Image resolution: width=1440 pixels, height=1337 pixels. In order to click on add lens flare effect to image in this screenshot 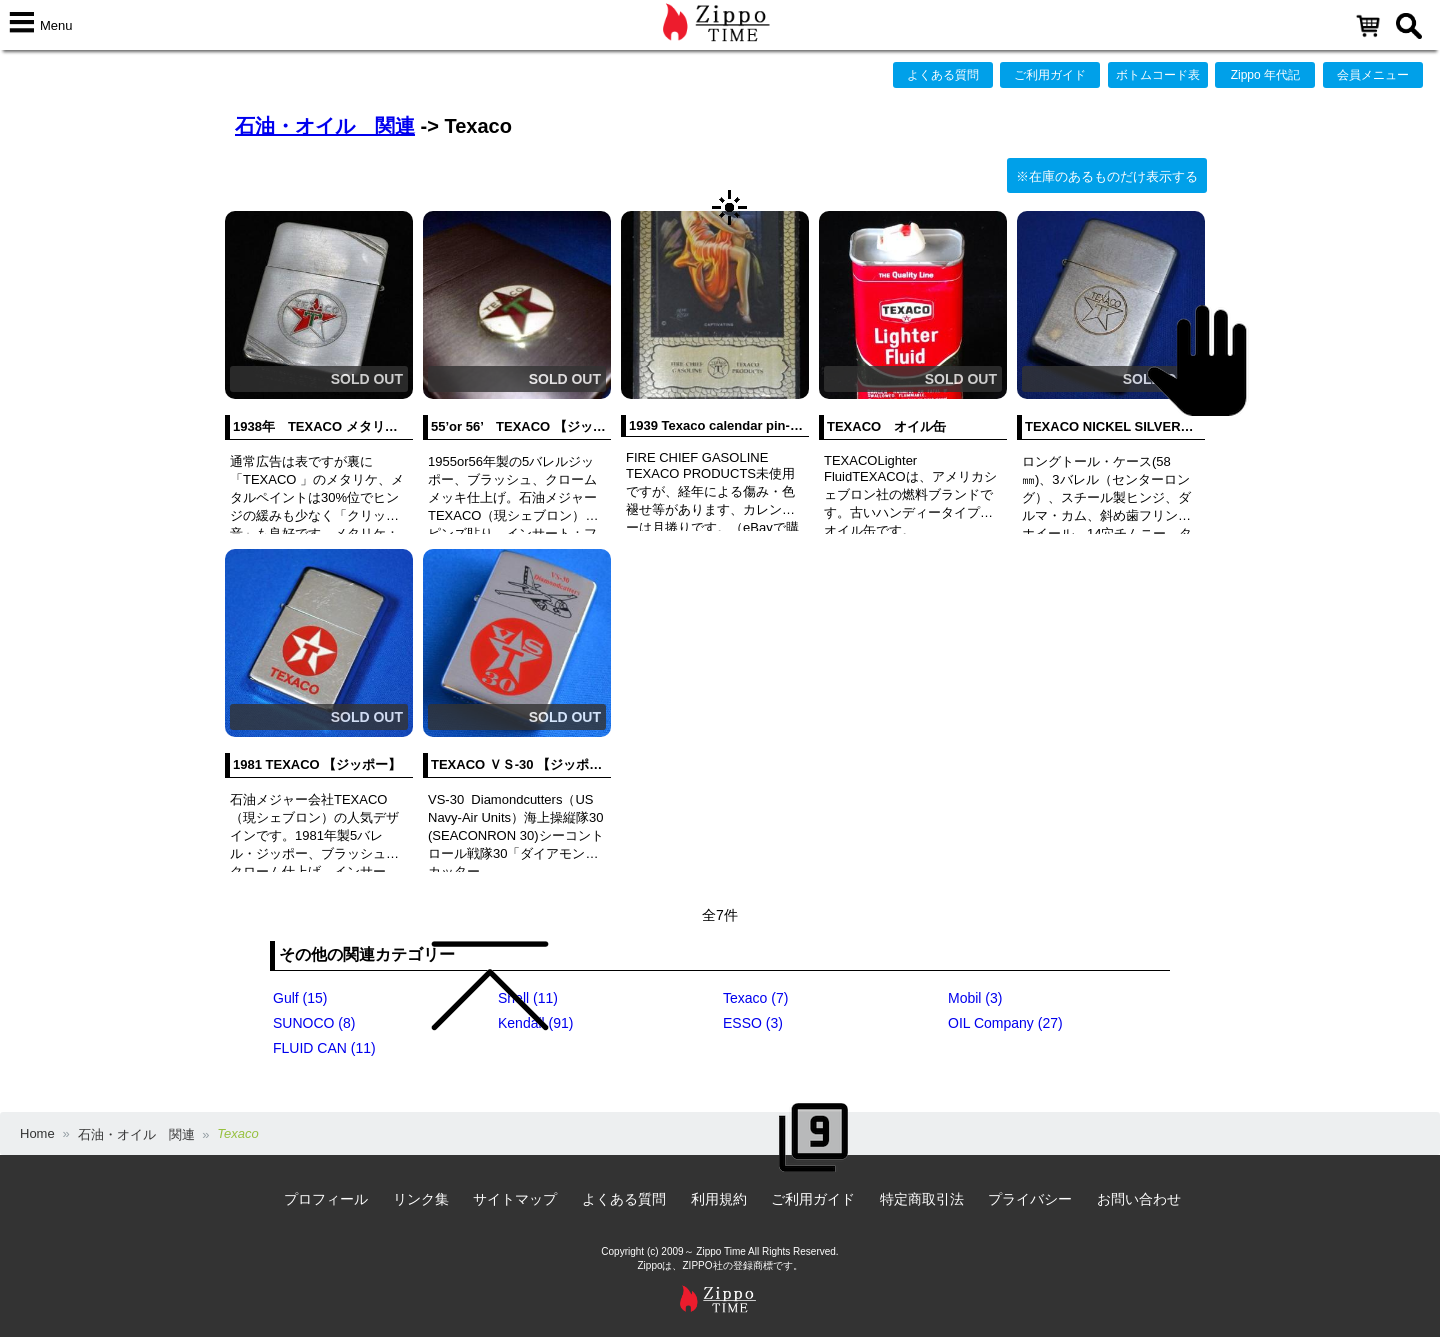, I will do `click(729, 207)`.